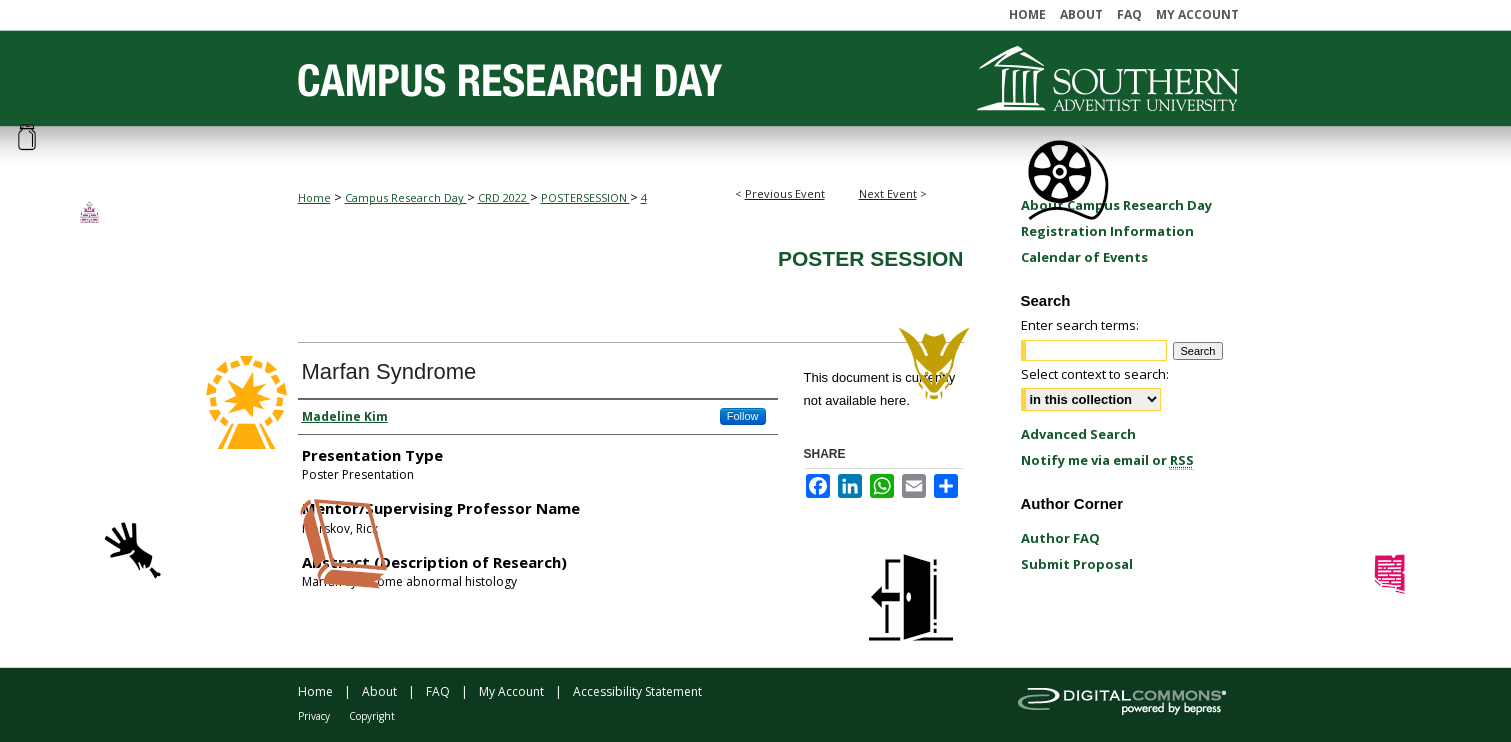 Image resolution: width=1511 pixels, height=742 pixels. Describe the element at coordinates (246, 402) in the screenshot. I see `access the stargate or portal feature` at that location.